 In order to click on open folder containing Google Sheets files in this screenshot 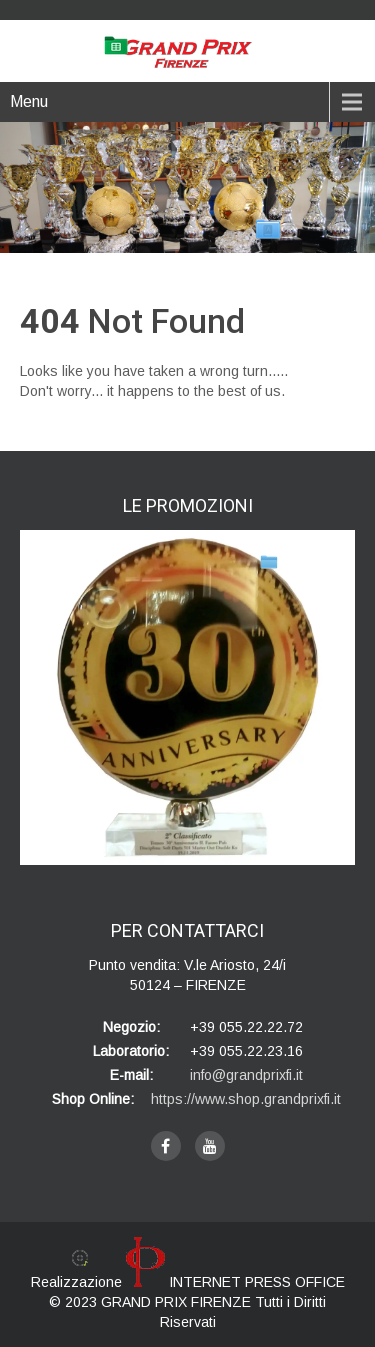, I will do `click(116, 46)`.